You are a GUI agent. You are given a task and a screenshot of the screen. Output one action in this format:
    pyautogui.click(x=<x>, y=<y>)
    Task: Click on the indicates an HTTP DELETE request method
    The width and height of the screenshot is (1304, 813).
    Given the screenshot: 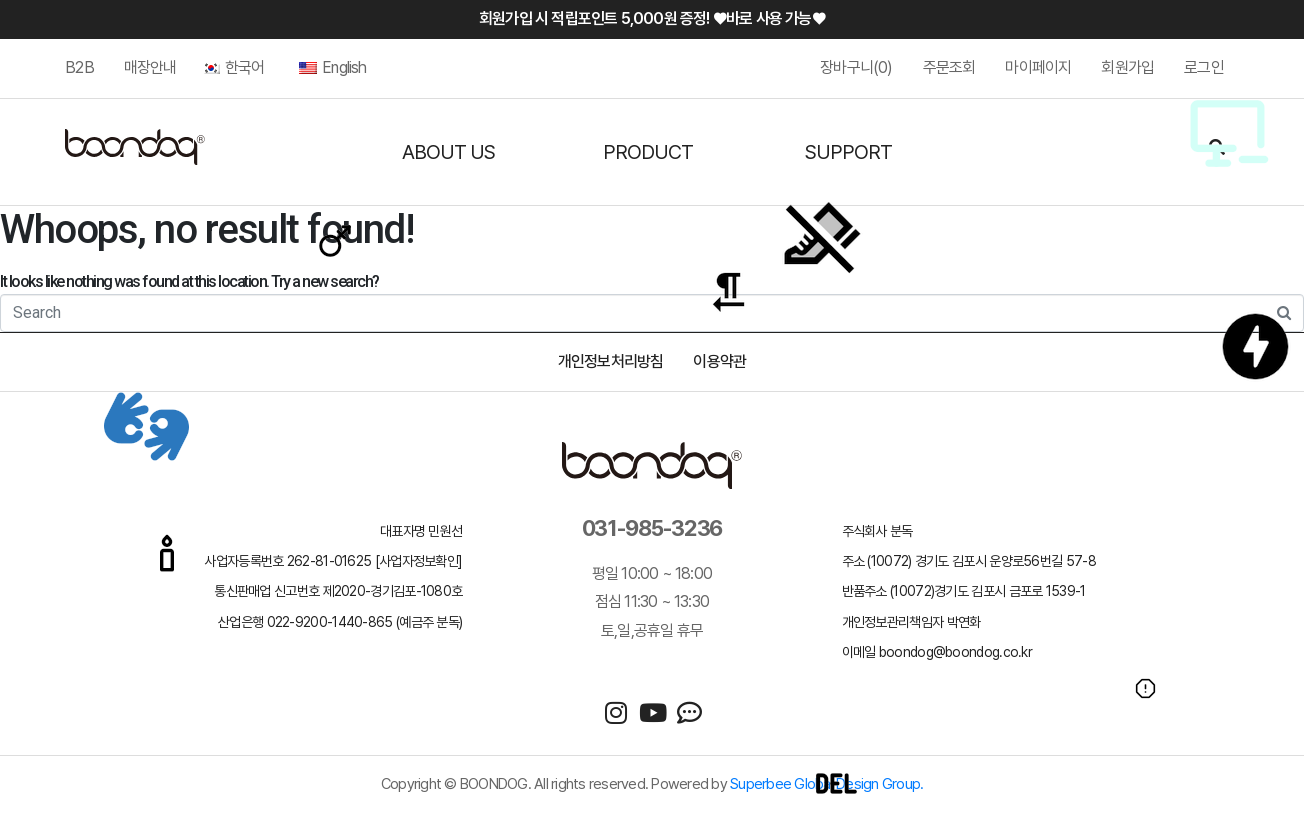 What is the action you would take?
    pyautogui.click(x=836, y=783)
    